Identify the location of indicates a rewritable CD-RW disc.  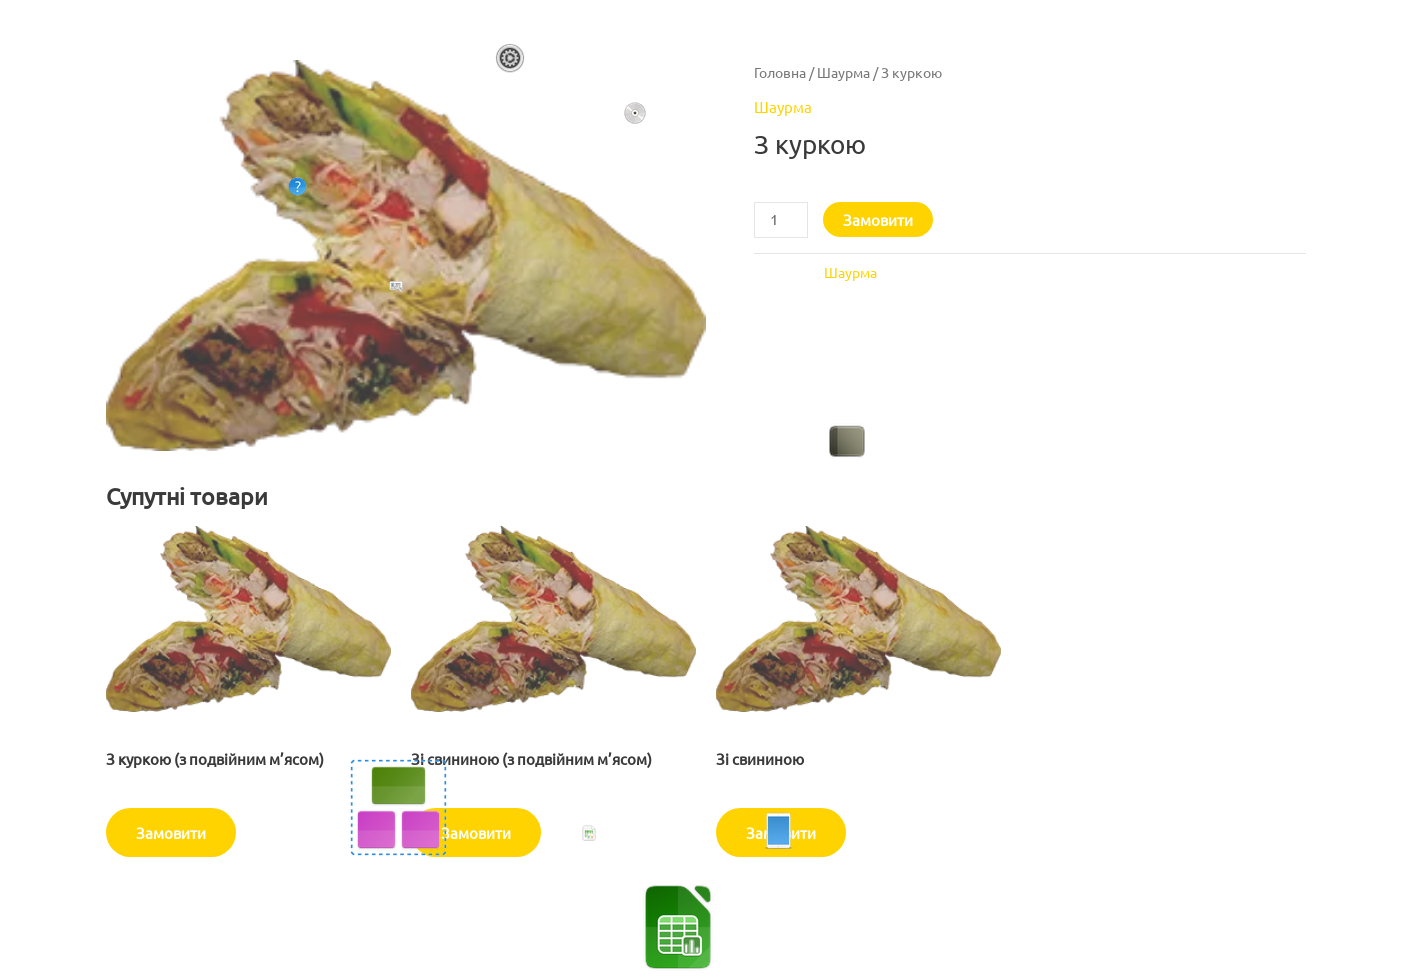
(635, 113).